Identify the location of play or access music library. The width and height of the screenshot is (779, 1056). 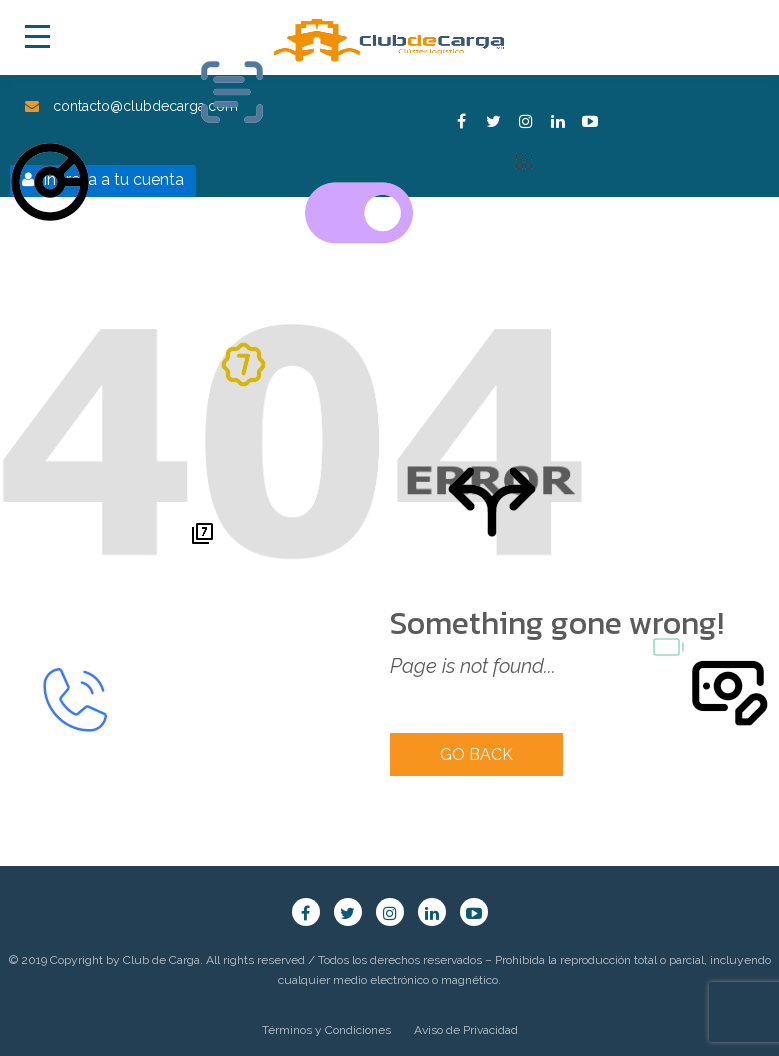
(50, 182).